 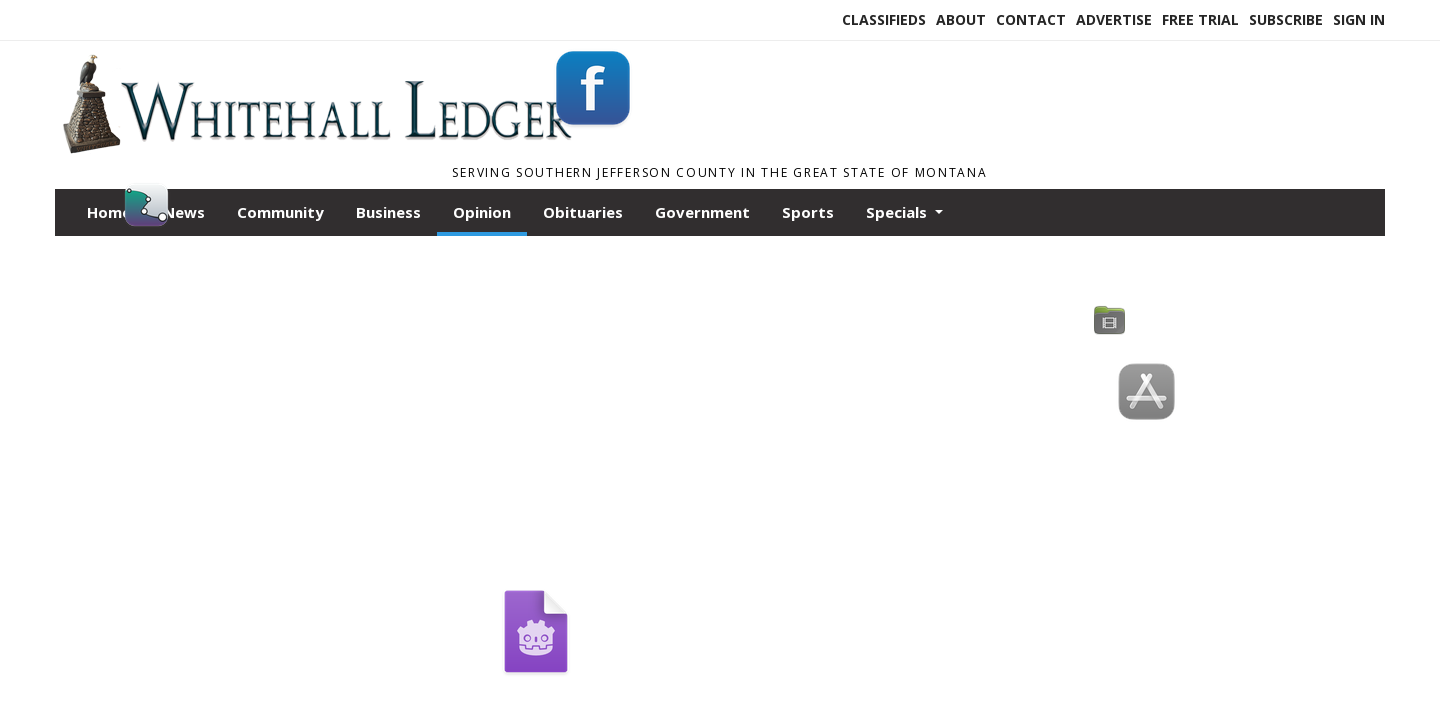 I want to click on open your videos folder, so click(x=1109, y=319).